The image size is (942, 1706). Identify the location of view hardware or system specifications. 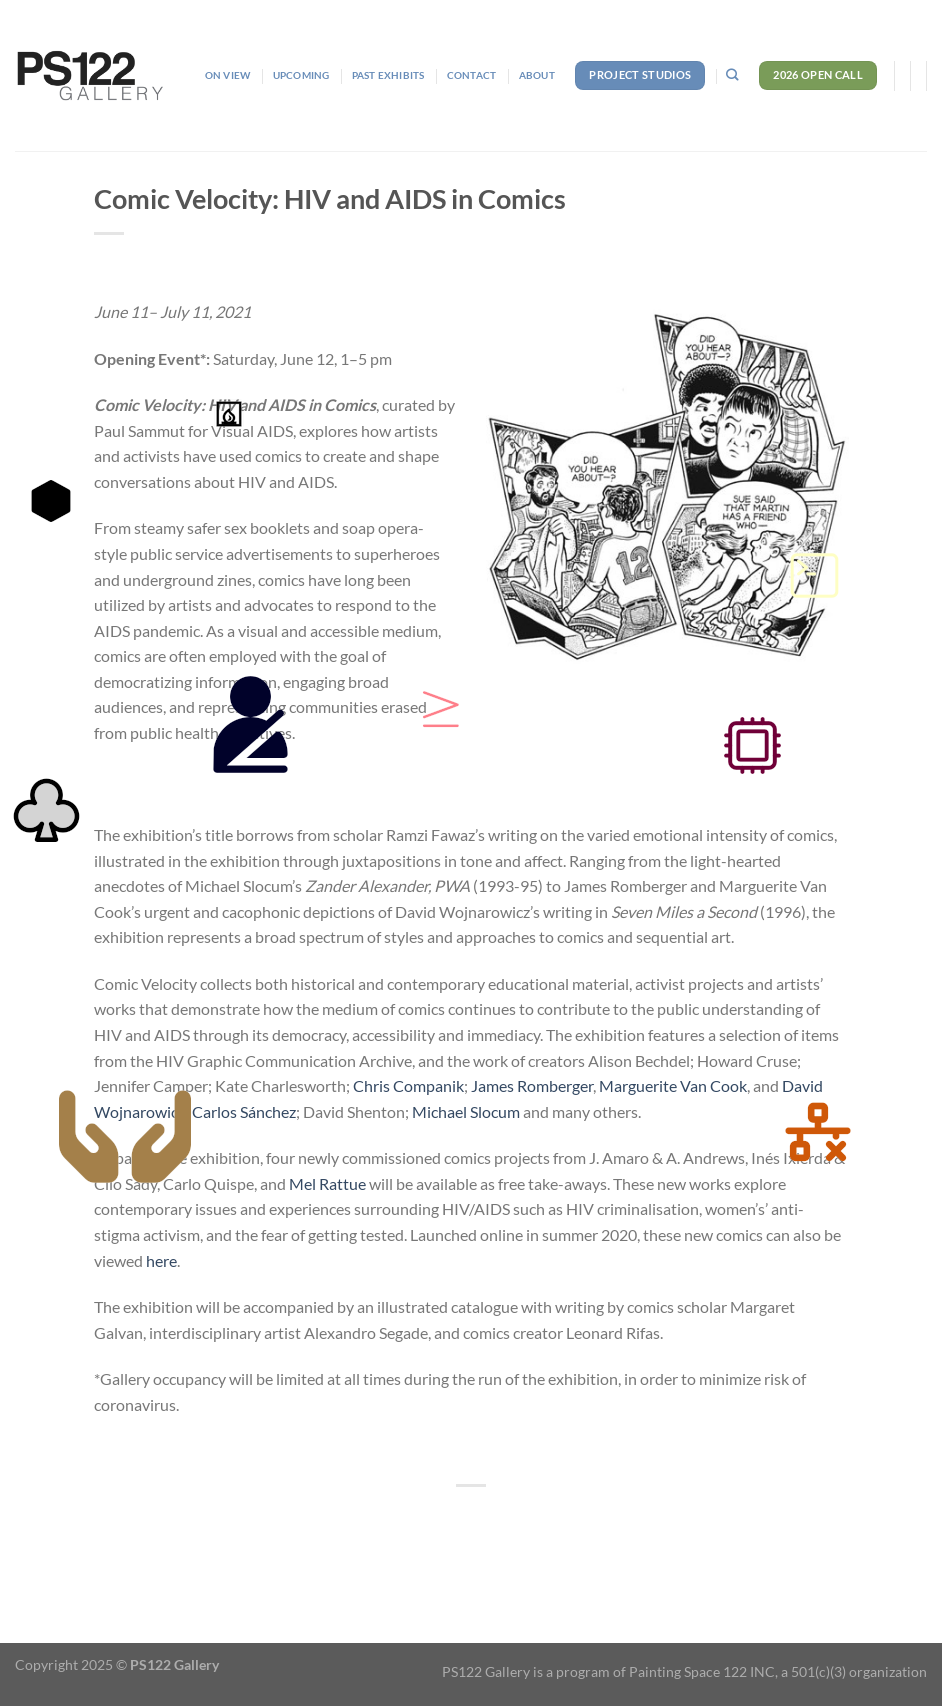
(752, 745).